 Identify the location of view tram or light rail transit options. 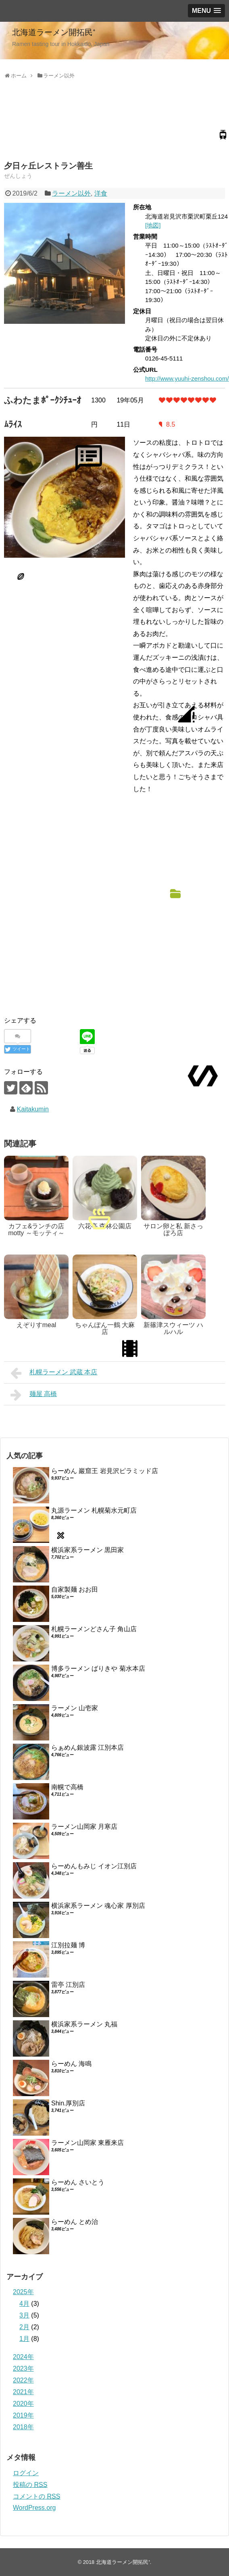
(223, 135).